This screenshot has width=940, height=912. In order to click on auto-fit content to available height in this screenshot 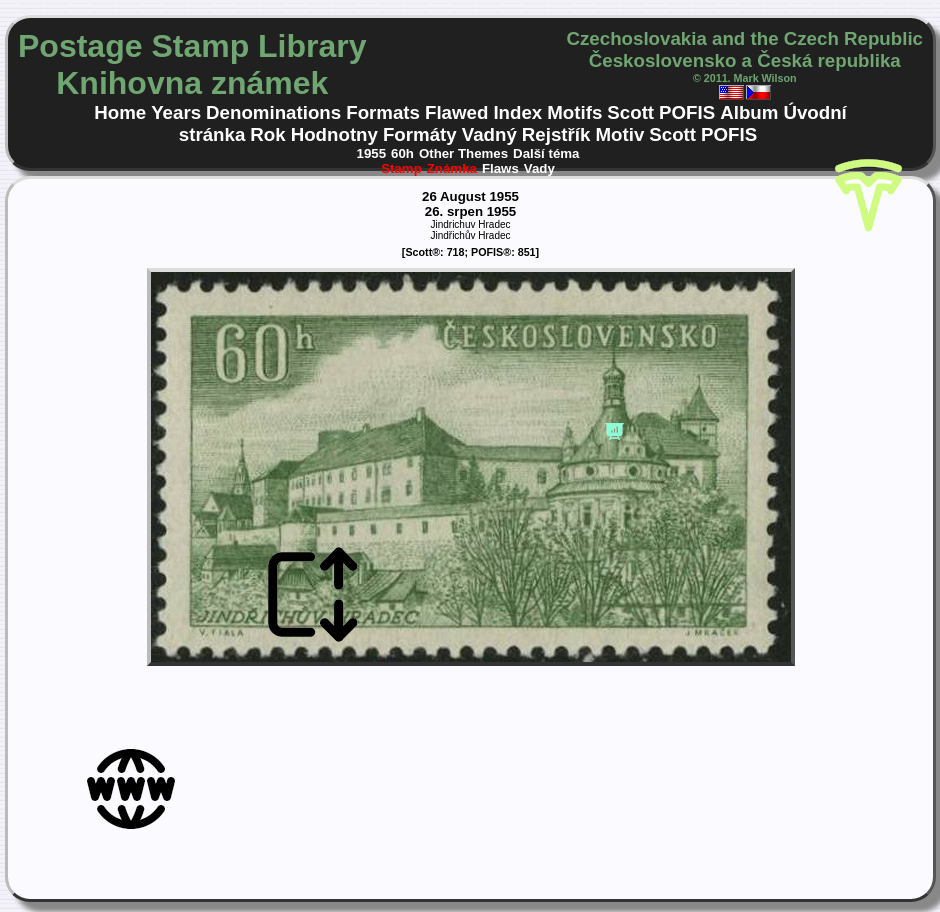, I will do `click(310, 594)`.